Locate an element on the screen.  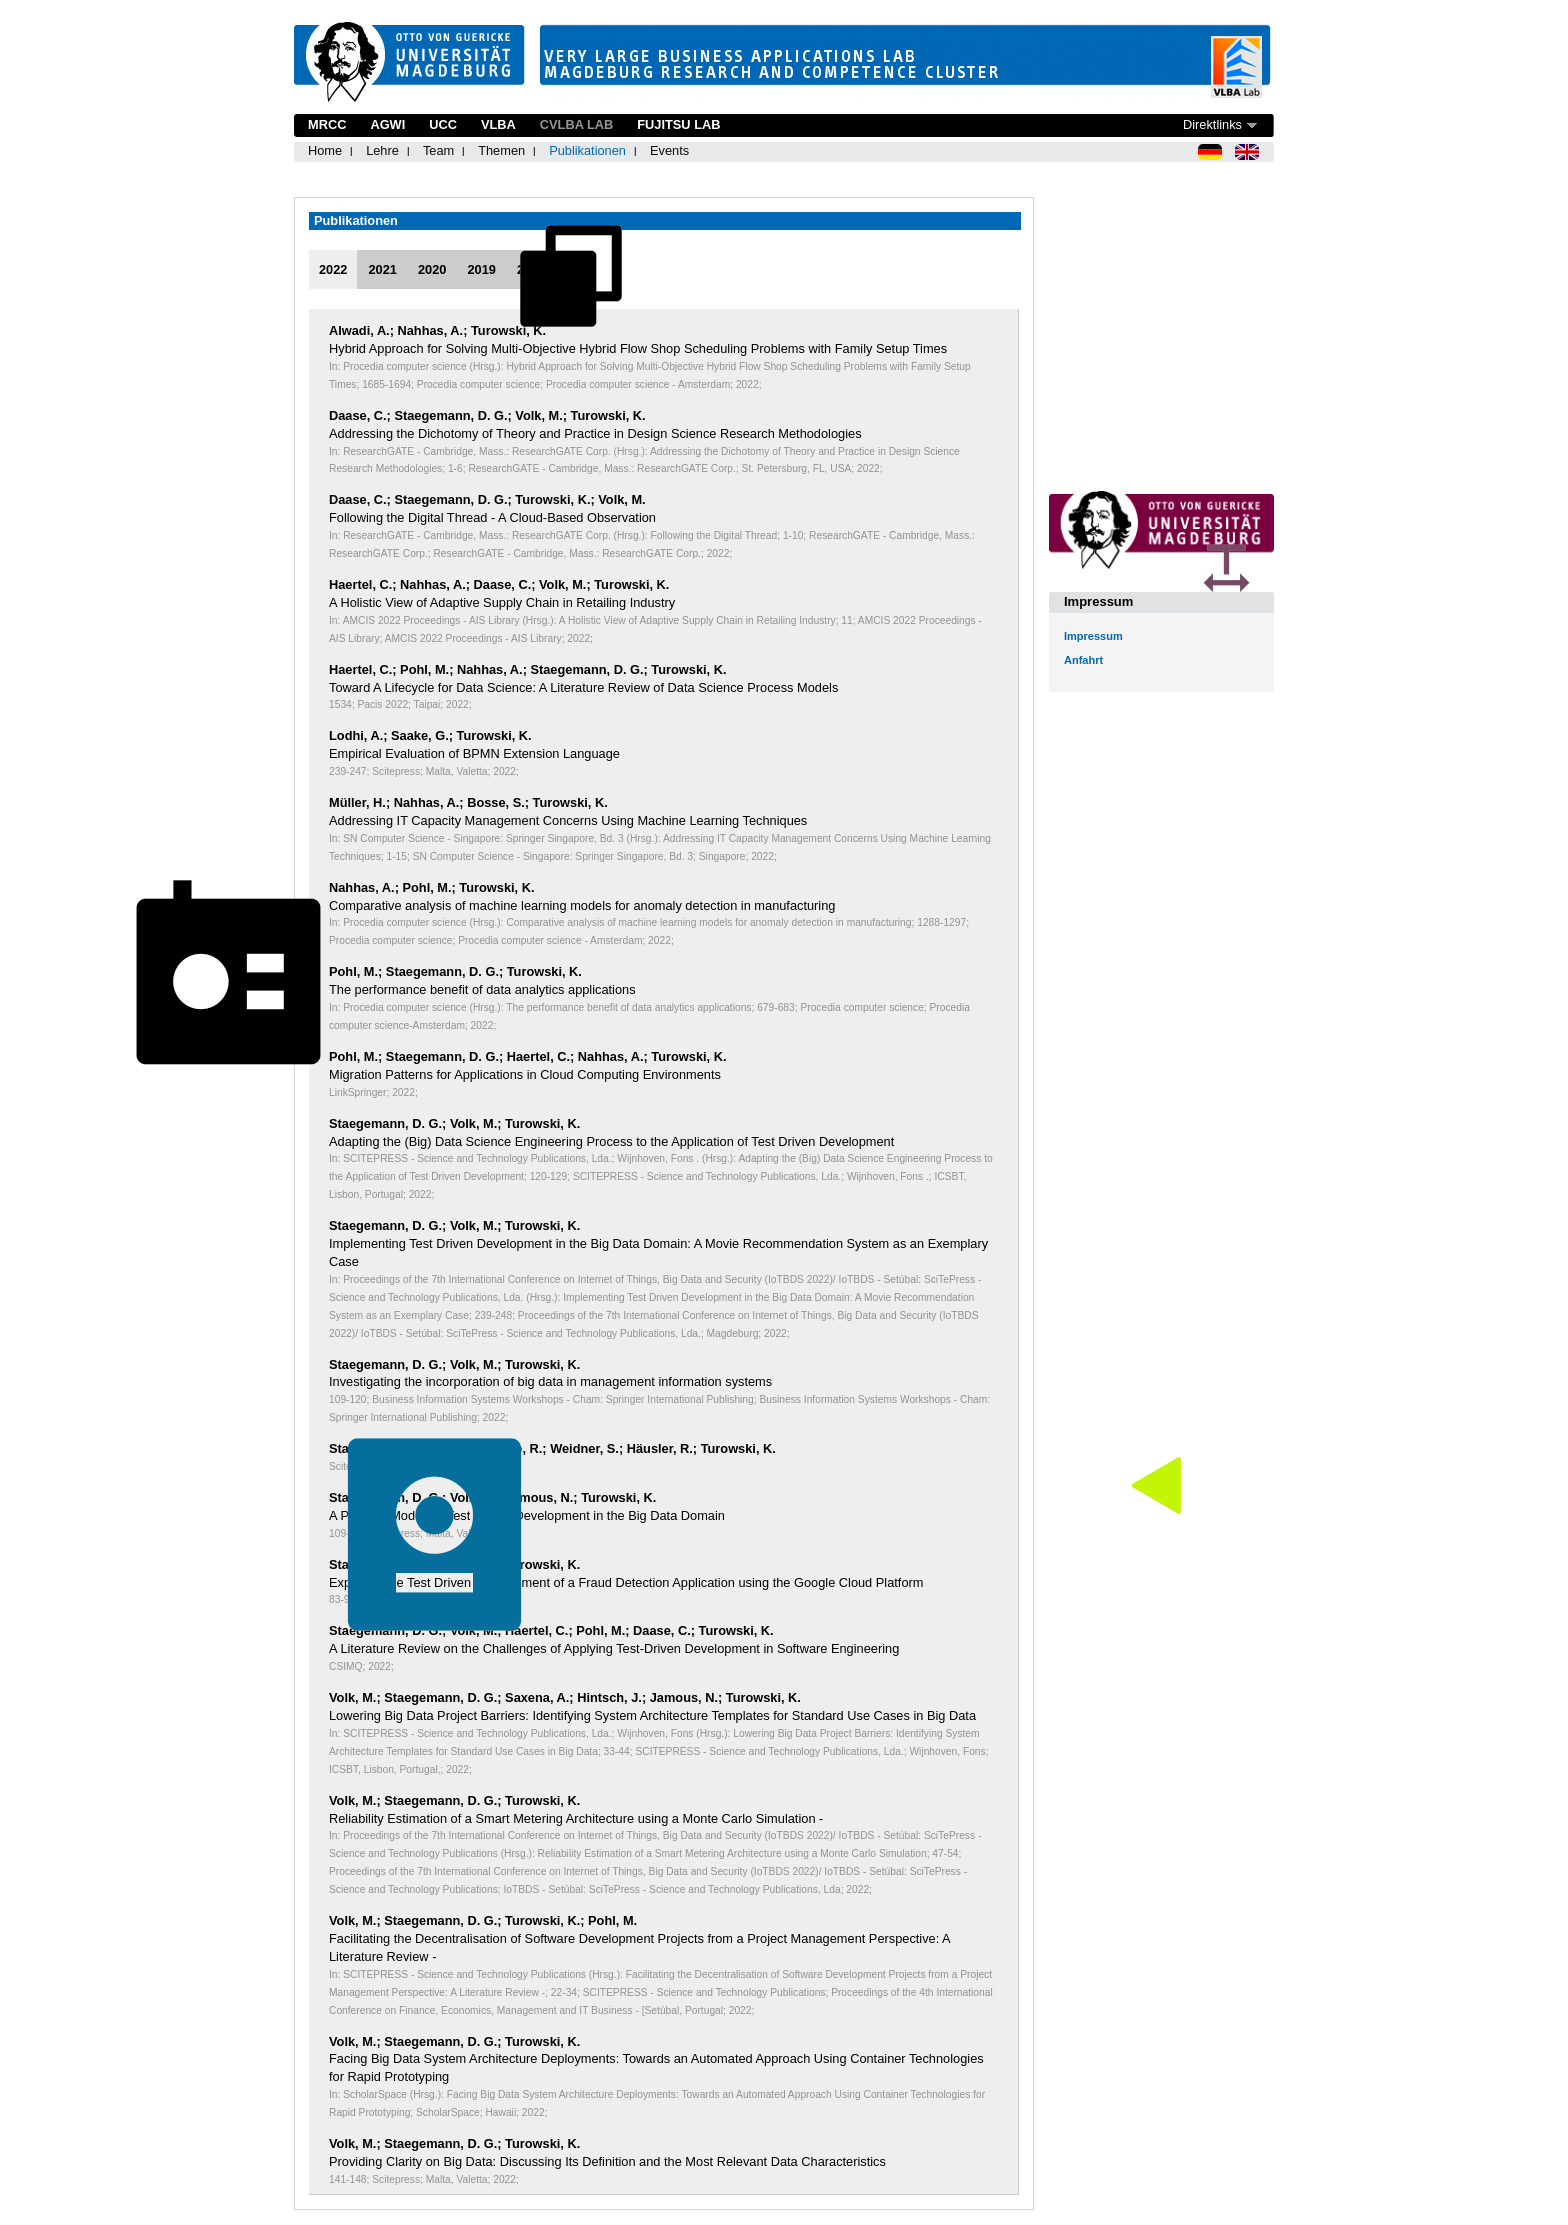
play media in reverse is located at coordinates (1159, 1485).